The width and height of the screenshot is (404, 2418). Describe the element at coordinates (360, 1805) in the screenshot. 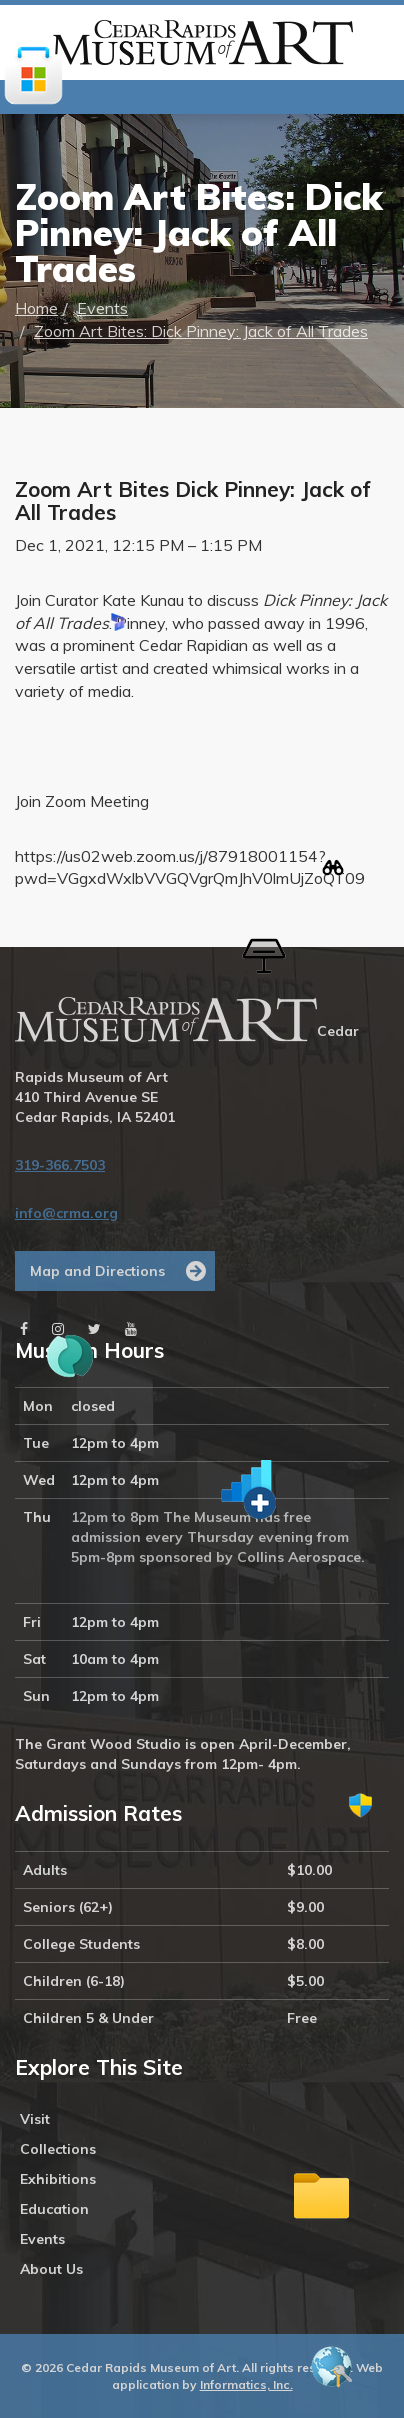

I see `indicates administrator privileges or protected system access` at that location.